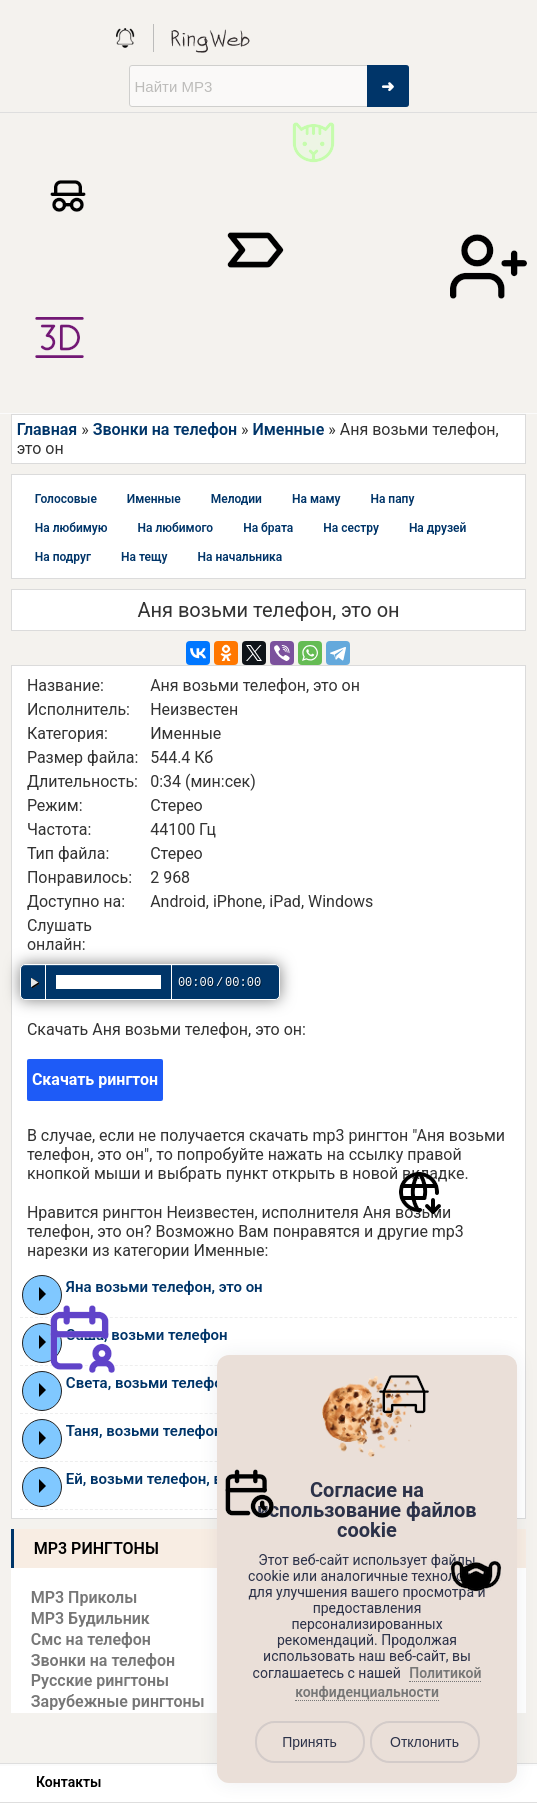 Image resolution: width=537 pixels, height=1803 pixels. Describe the element at coordinates (79, 1337) in the screenshot. I see `view scheduled appointments with contacts` at that location.